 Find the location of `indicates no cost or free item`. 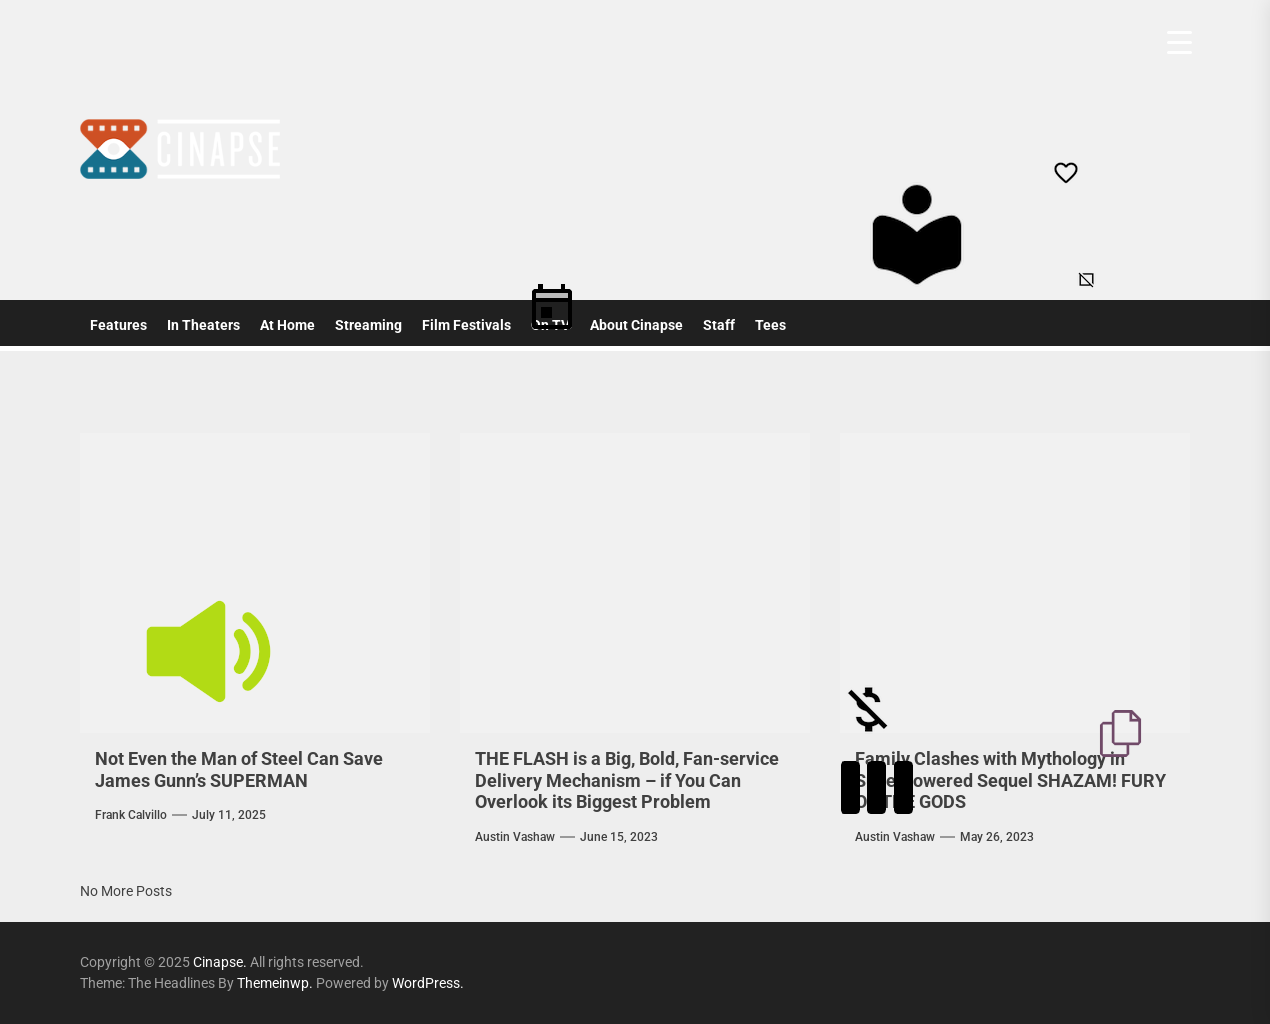

indicates no cost or free item is located at coordinates (867, 709).